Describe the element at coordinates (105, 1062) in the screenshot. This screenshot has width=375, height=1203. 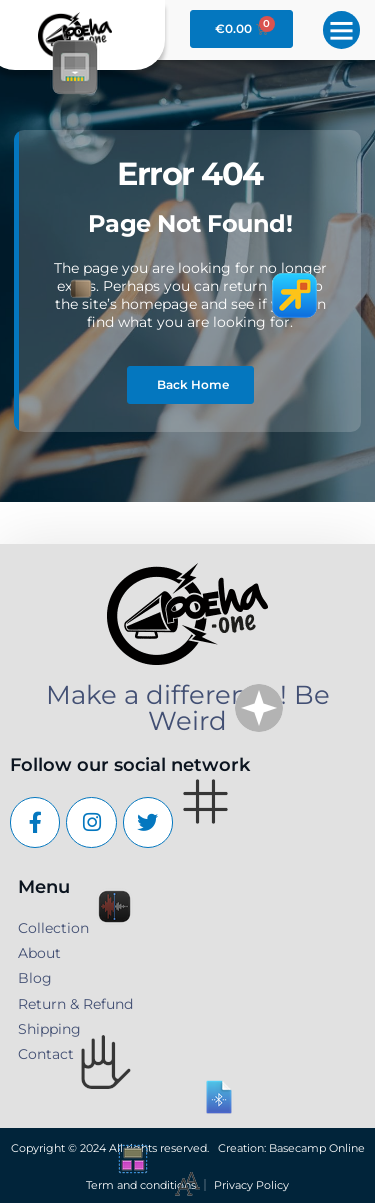
I see `access privacy settings` at that location.